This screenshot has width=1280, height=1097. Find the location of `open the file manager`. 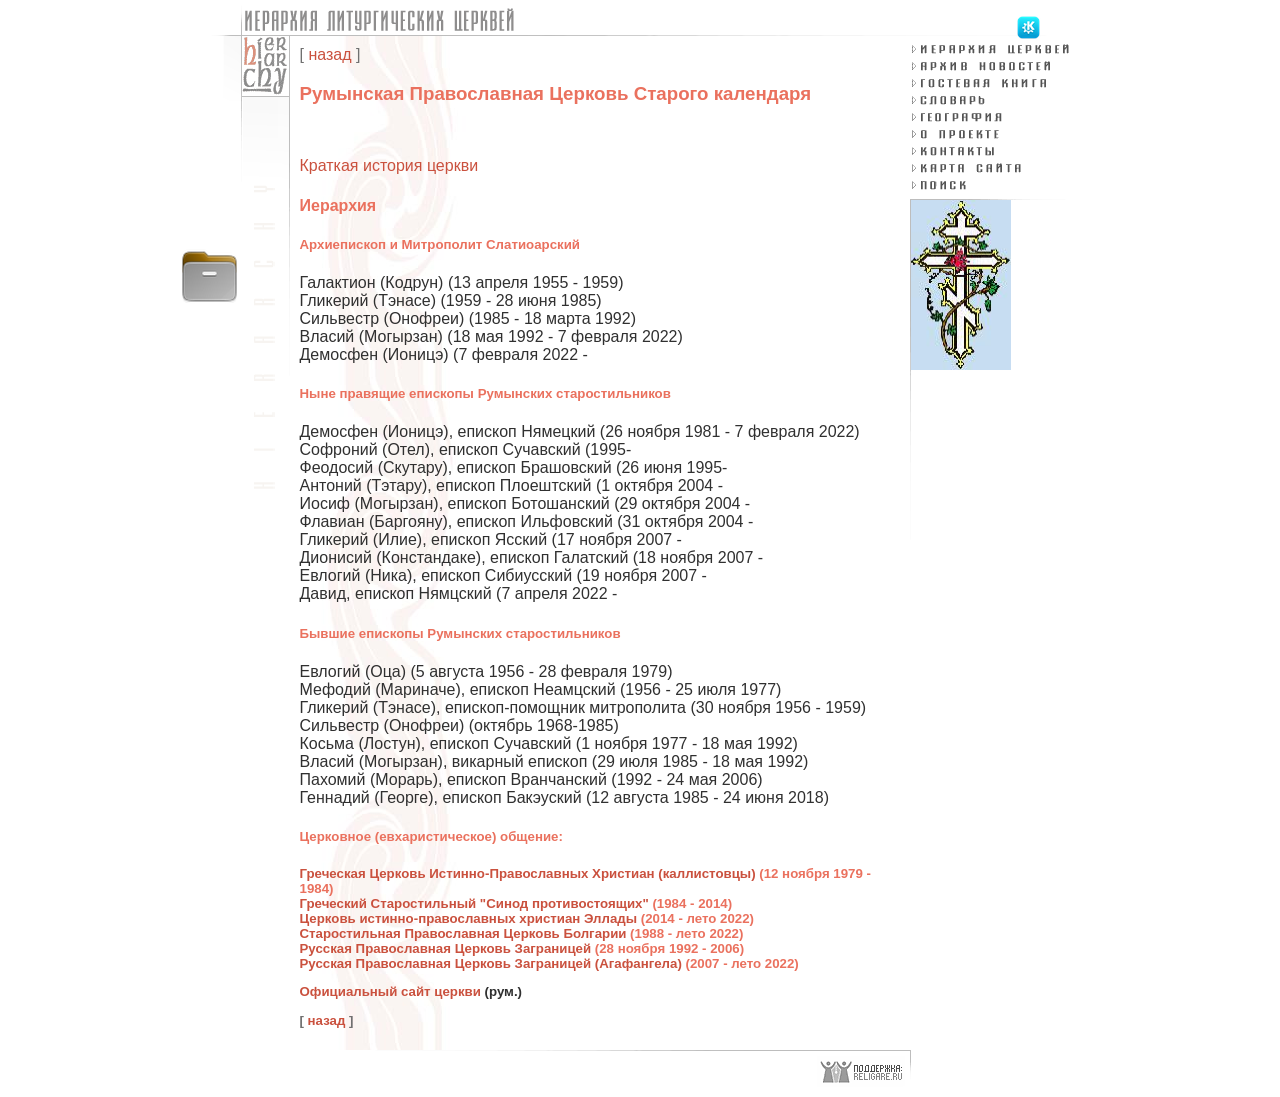

open the file manager is located at coordinates (209, 276).